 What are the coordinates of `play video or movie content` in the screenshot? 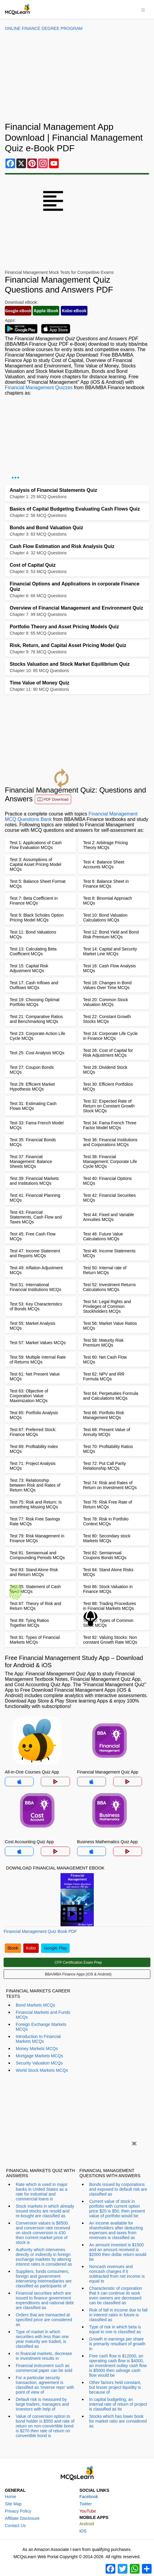 It's located at (72, 1914).